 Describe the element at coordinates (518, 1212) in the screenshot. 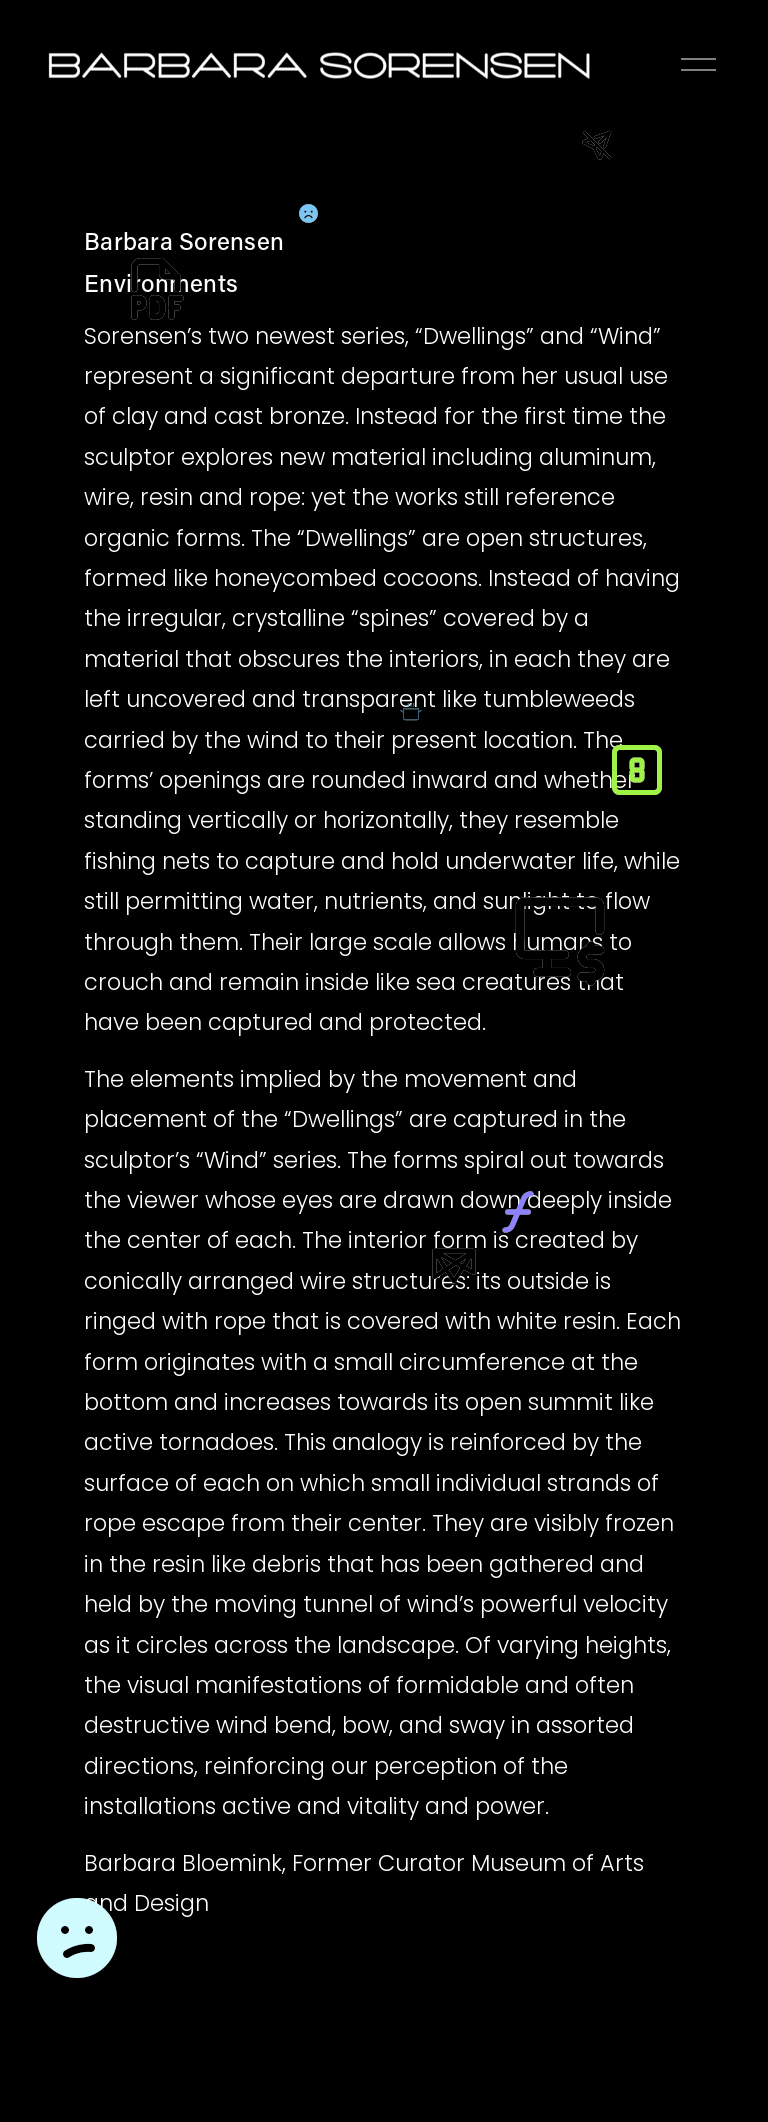

I see `indicates florin currency or Dutch guilder symbol` at that location.